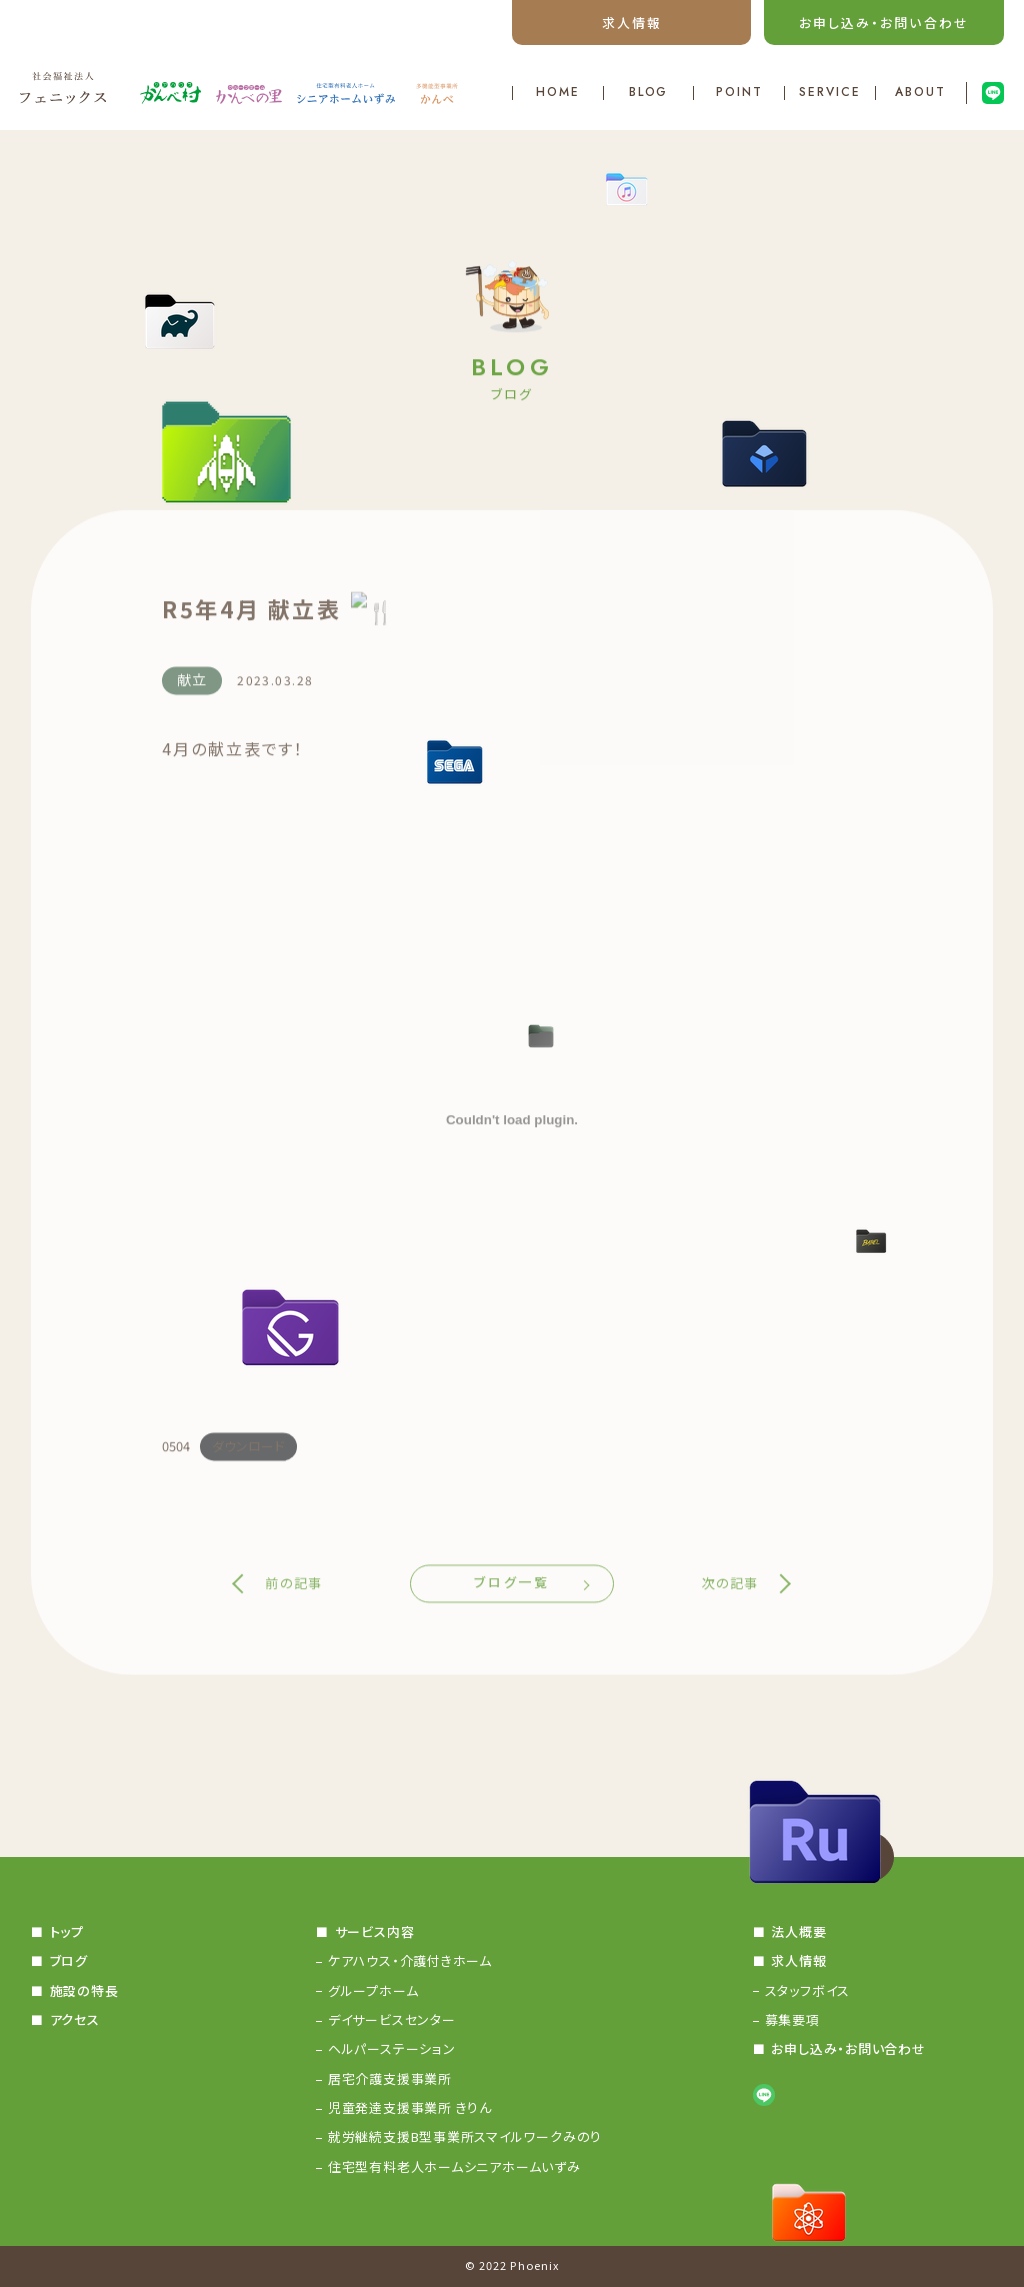 This screenshot has width=1024, height=2287. Describe the element at coordinates (290, 1330) in the screenshot. I see `folder containing Gatsby project files` at that location.